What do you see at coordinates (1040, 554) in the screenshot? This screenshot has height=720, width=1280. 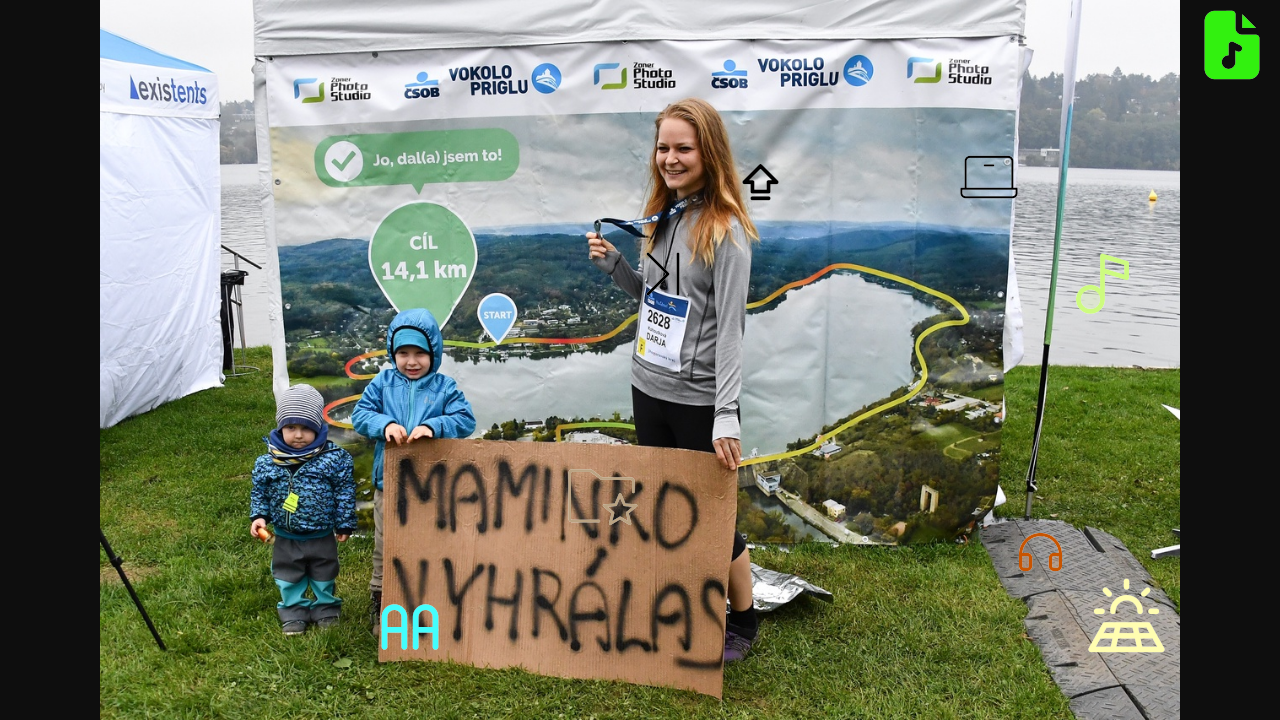 I see `access audio or music playback` at bounding box center [1040, 554].